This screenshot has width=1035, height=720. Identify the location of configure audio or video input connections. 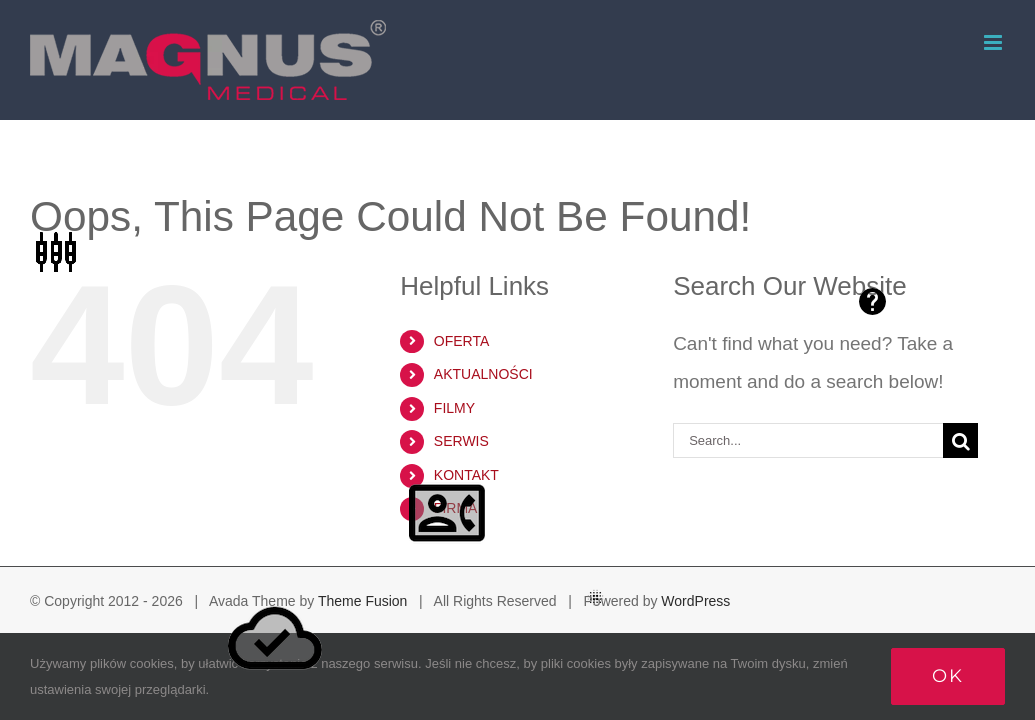
(56, 252).